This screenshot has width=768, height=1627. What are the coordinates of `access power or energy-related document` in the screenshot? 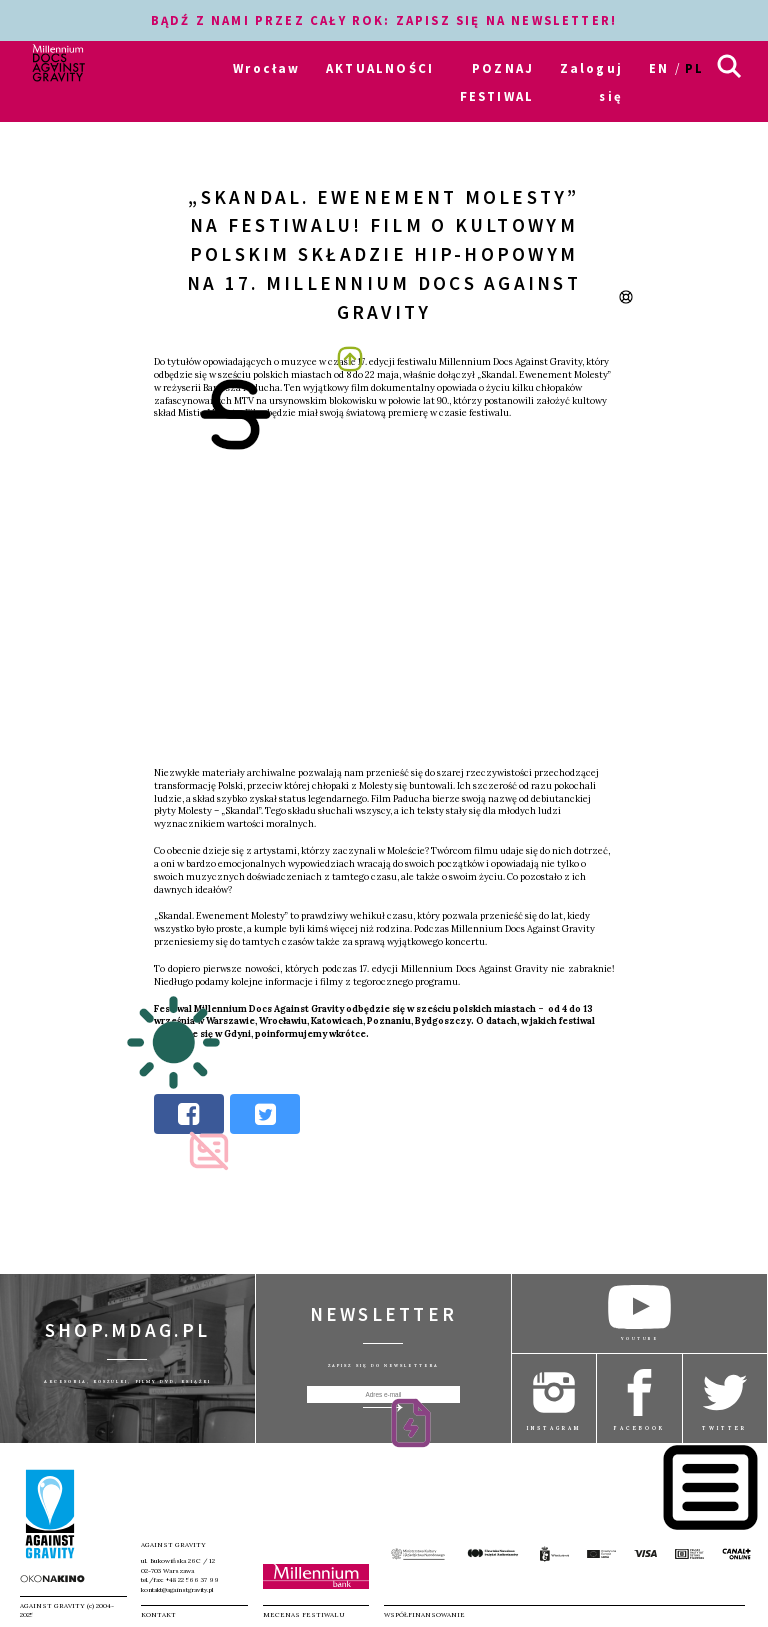 It's located at (411, 1423).